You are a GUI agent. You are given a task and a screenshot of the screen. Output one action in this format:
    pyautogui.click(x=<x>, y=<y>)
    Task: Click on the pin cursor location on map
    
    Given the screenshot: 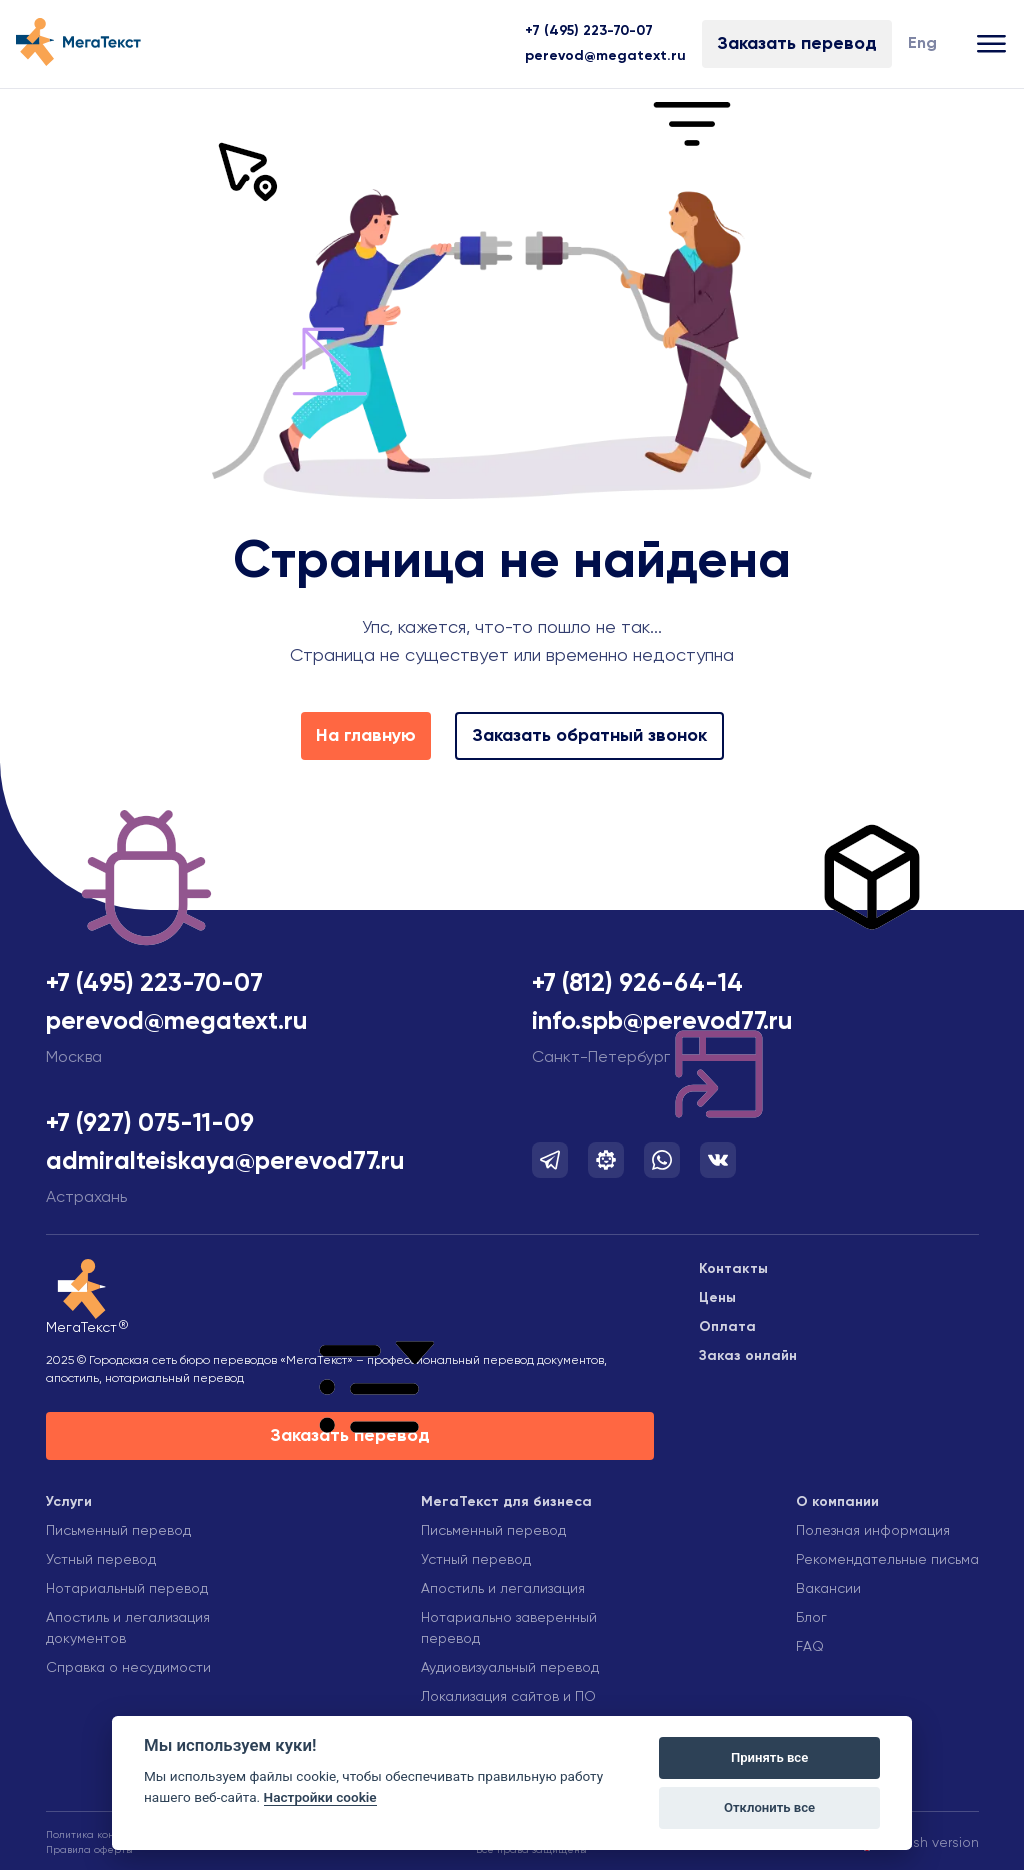 What is the action you would take?
    pyautogui.click(x=245, y=169)
    